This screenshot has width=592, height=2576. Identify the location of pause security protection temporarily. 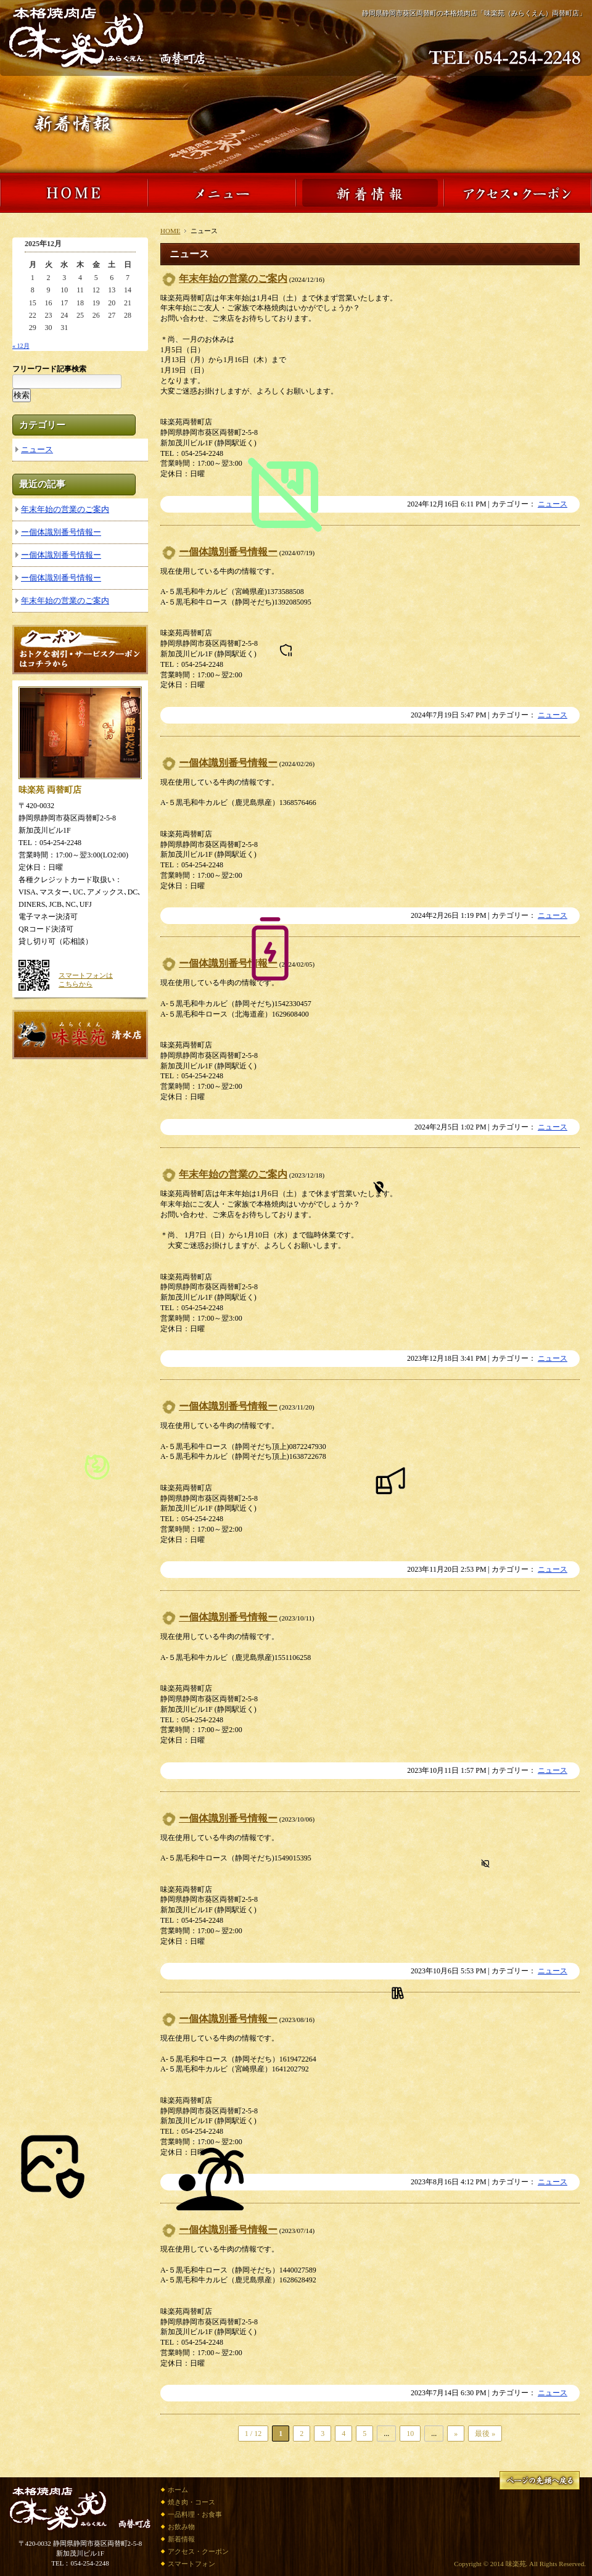
(286, 650).